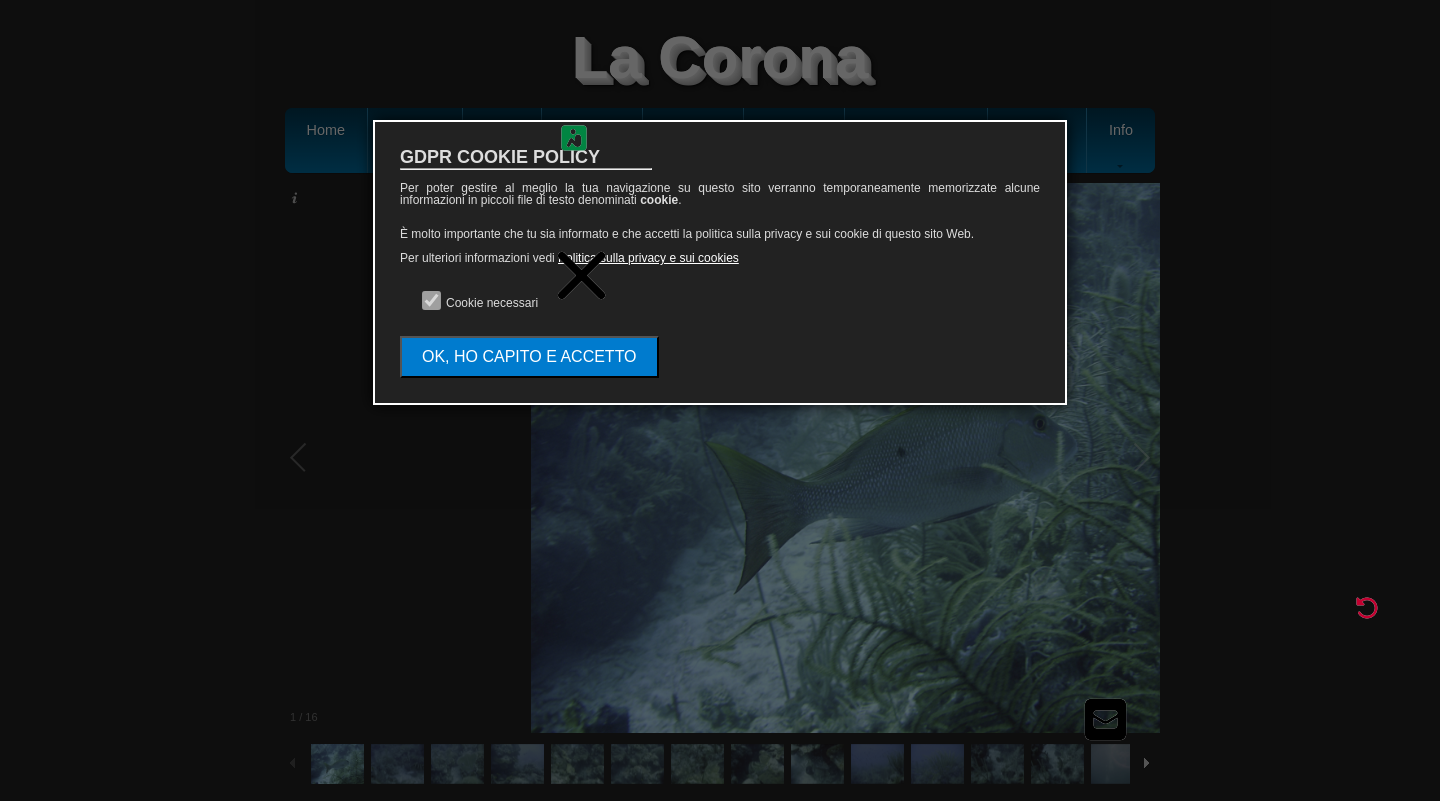 The width and height of the screenshot is (1440, 801). I want to click on indicates a confined space or restricted area, so click(574, 138).